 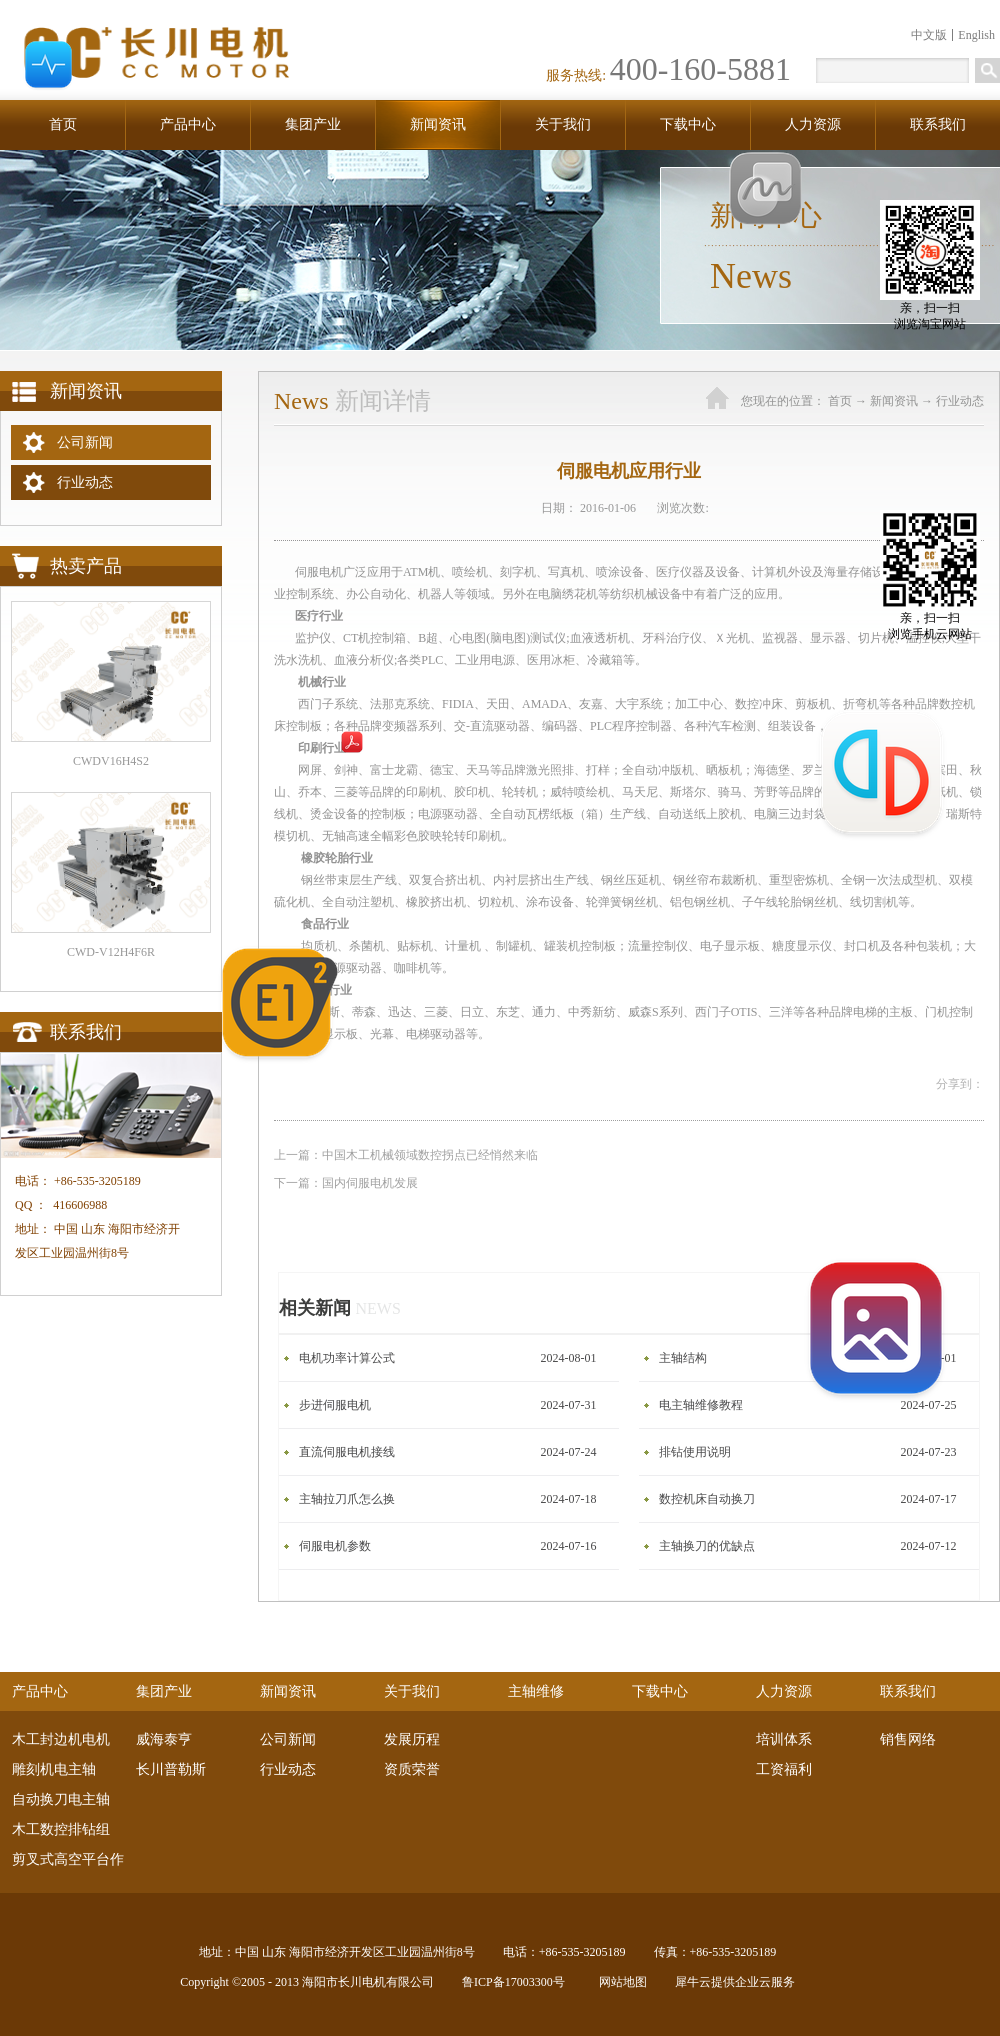 What do you see at coordinates (48, 64) in the screenshot?
I see `open wxcas network statistics monitor` at bounding box center [48, 64].